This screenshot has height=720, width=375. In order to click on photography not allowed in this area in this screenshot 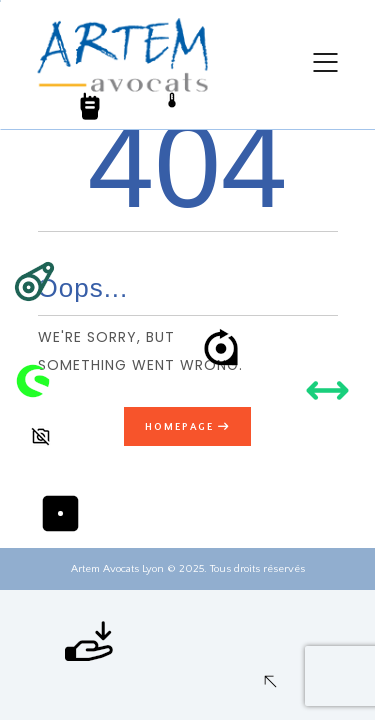, I will do `click(41, 436)`.